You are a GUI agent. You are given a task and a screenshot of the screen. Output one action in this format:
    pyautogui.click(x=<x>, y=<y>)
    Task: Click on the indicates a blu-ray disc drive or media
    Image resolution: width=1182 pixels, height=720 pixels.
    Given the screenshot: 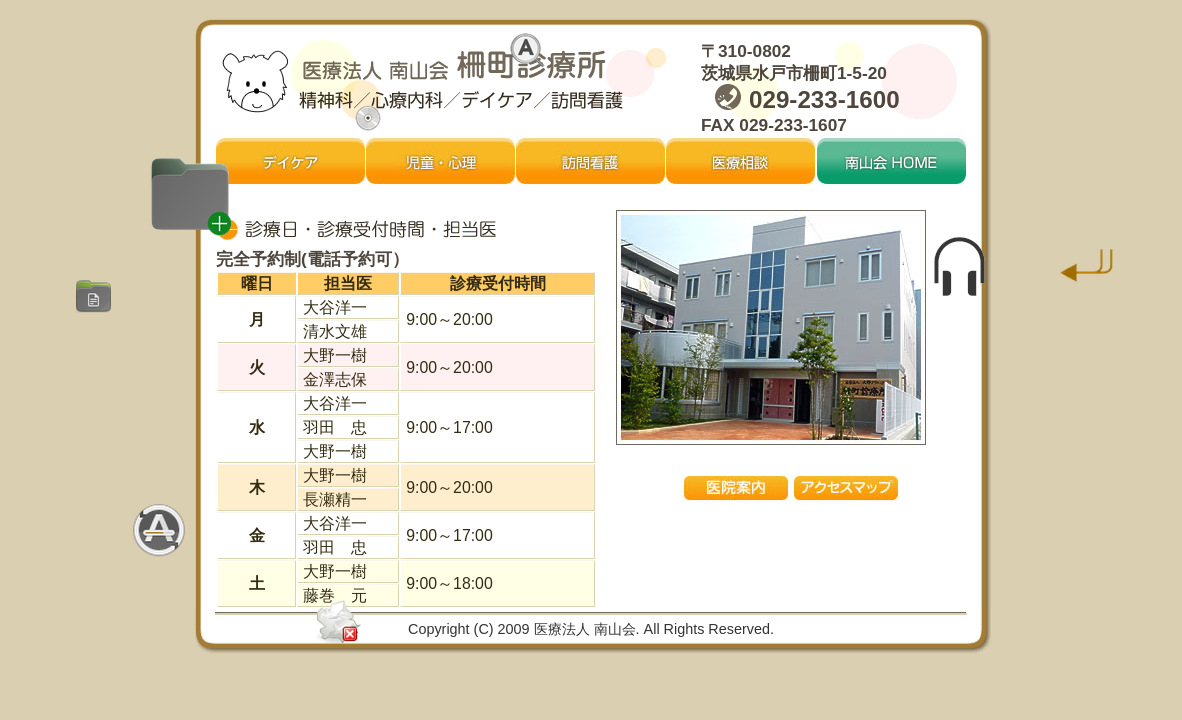 What is the action you would take?
    pyautogui.click(x=368, y=118)
    